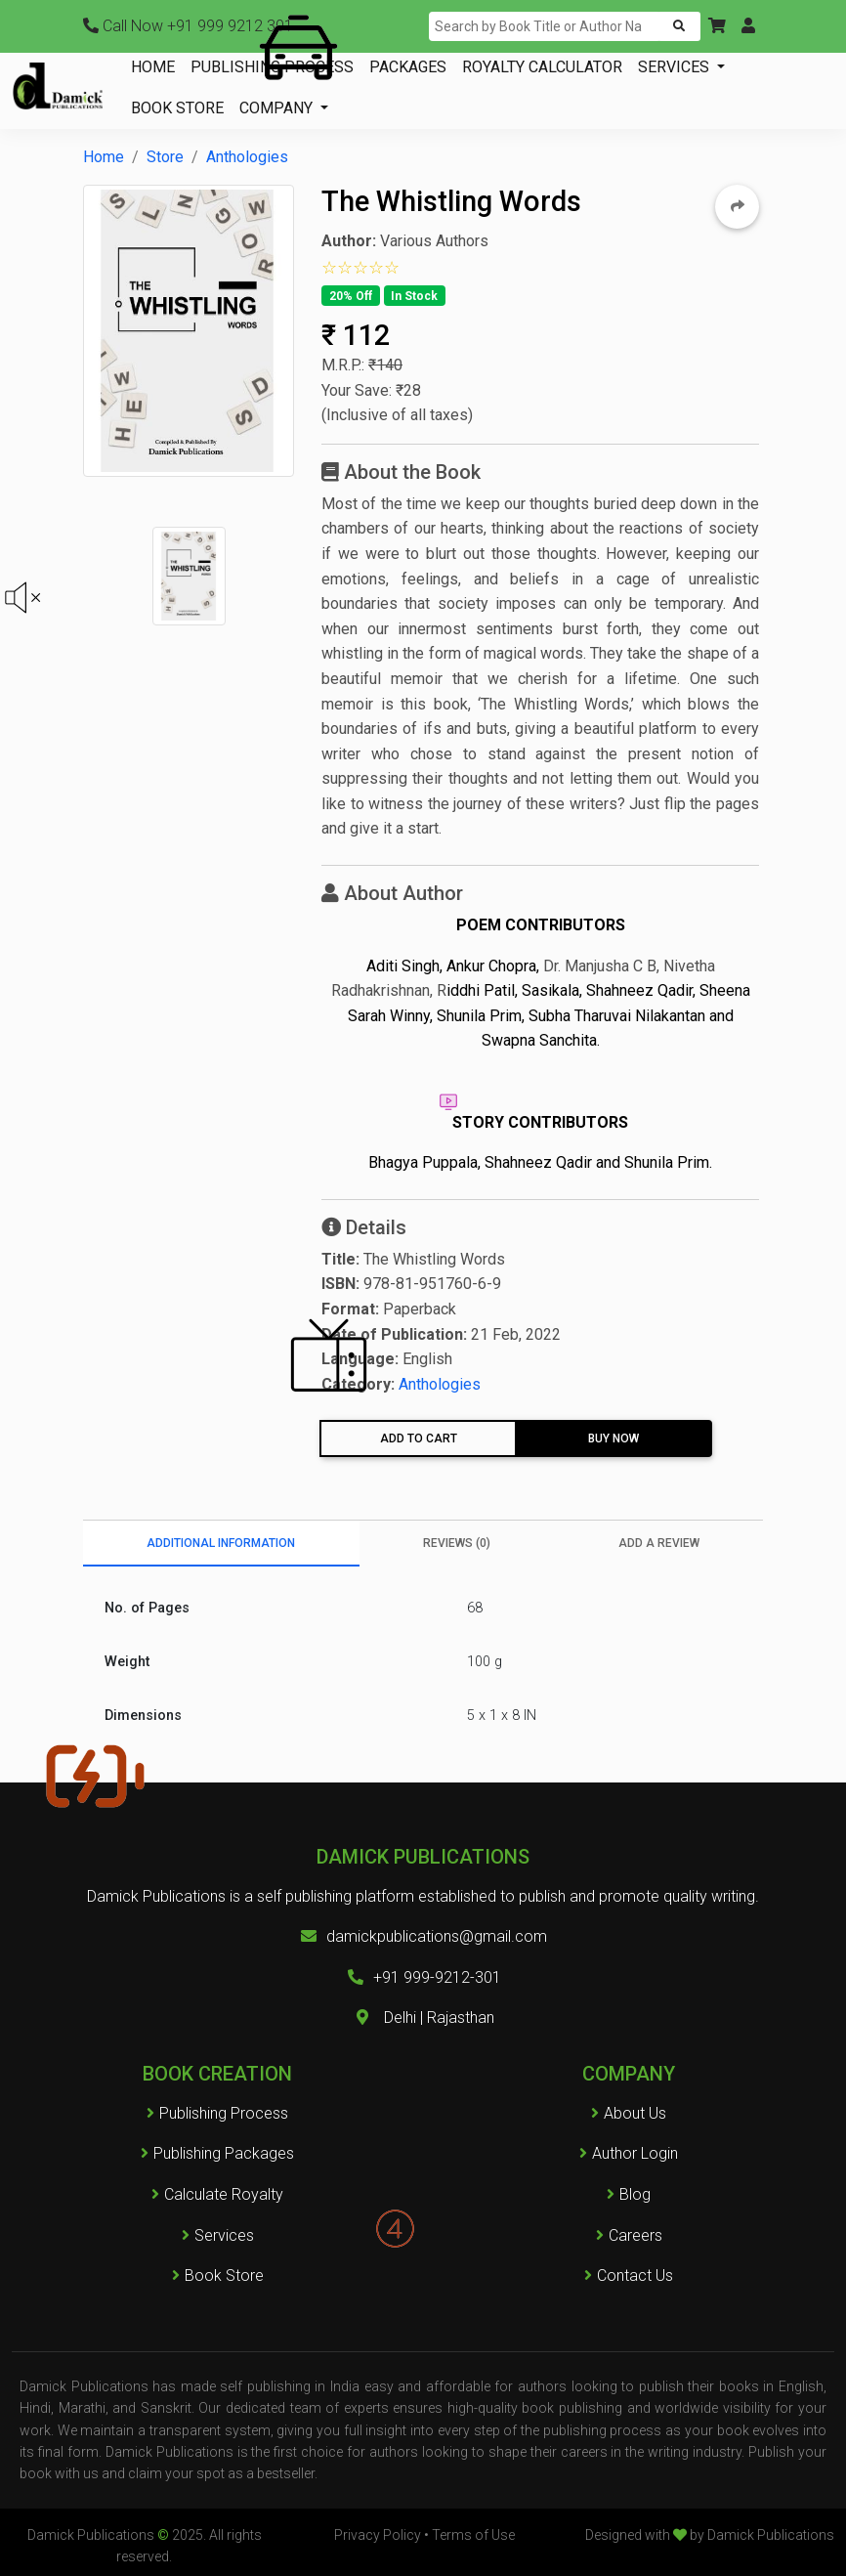 The height and width of the screenshot is (2576, 846). I want to click on indicates device is currently charging, so click(95, 1776).